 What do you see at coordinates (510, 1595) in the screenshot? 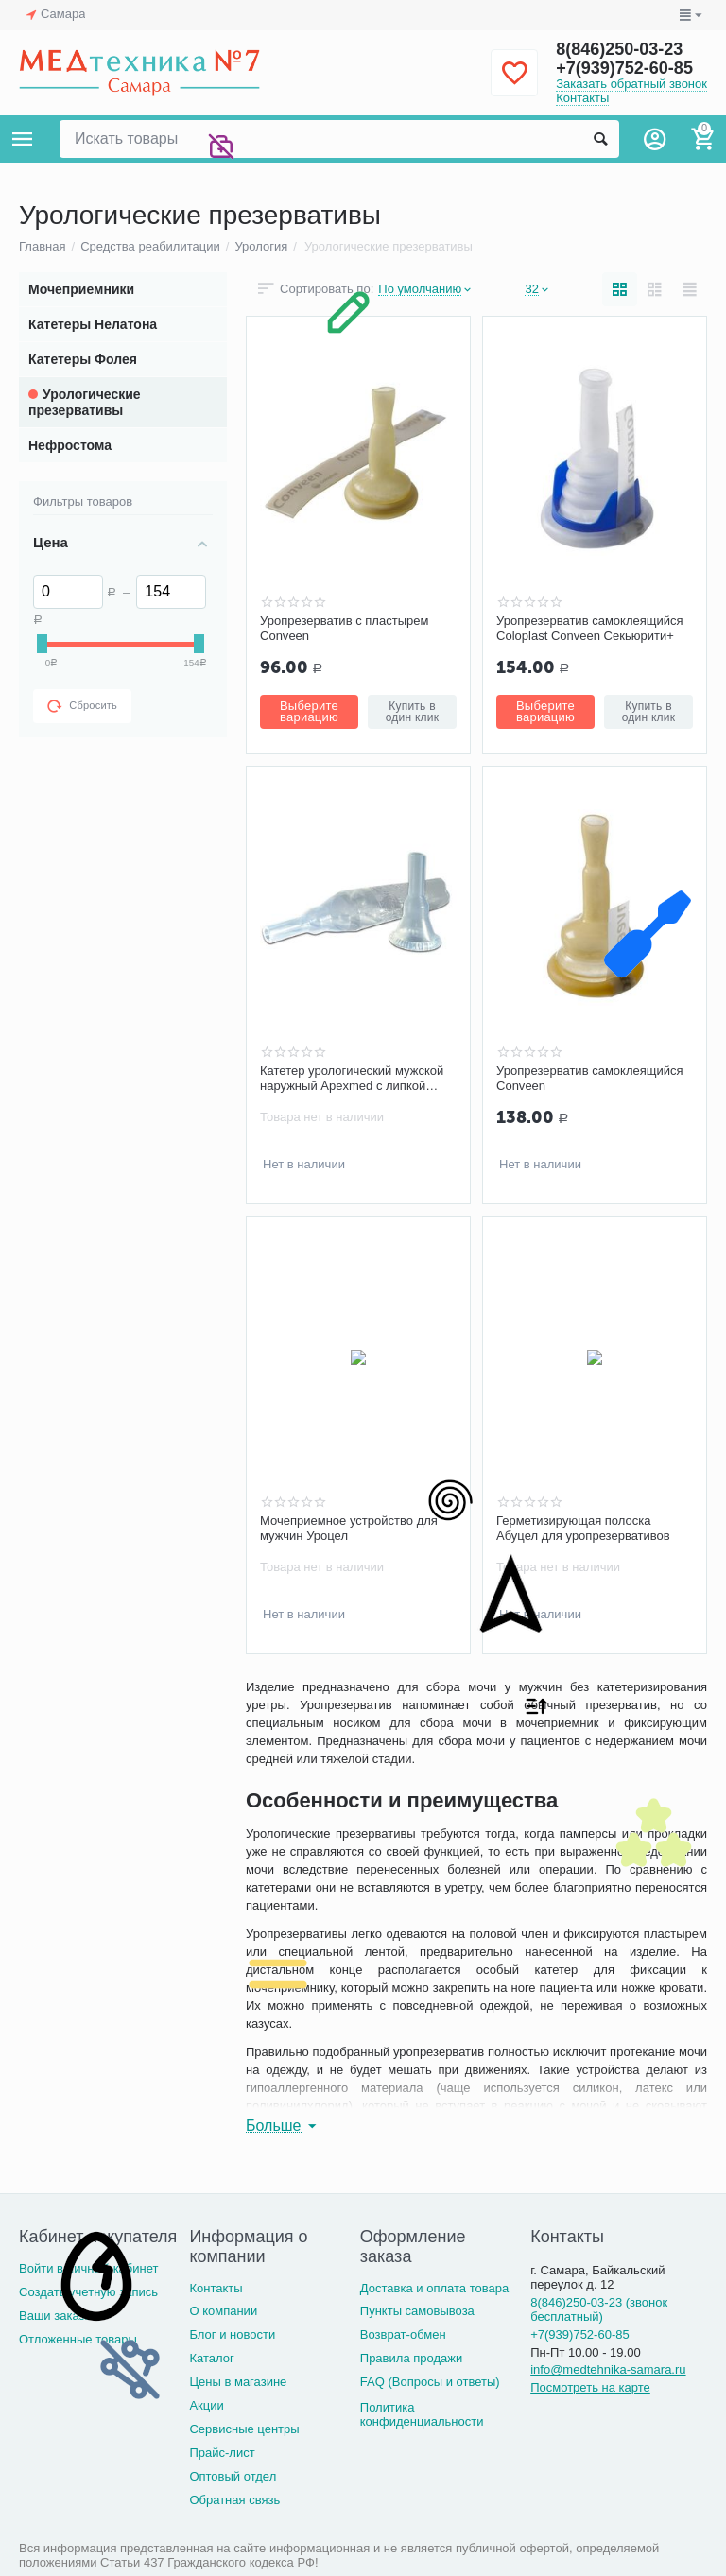
I see `start navigation to destination` at bounding box center [510, 1595].